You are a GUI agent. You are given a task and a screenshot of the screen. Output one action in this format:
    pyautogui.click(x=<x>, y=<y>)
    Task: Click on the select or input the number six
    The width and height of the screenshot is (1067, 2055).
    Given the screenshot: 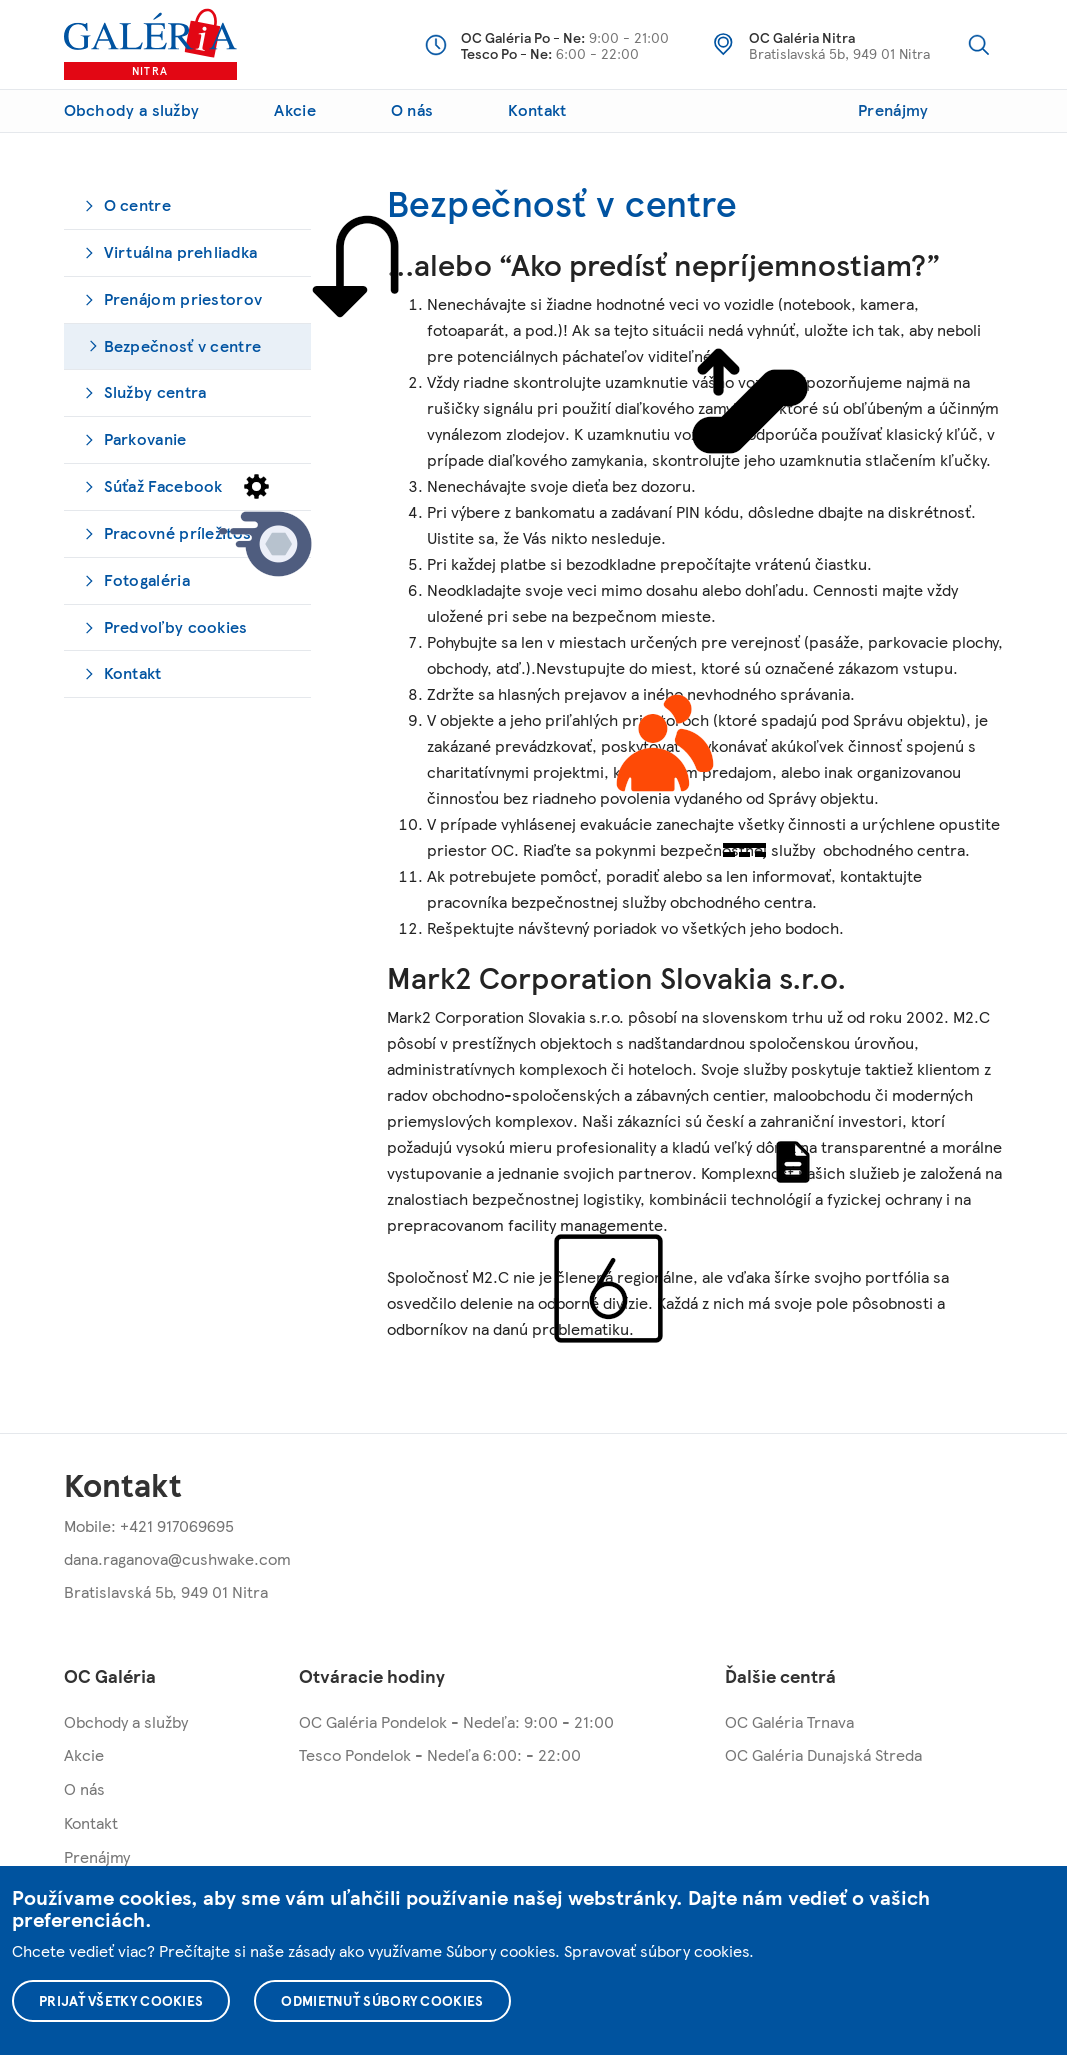 What is the action you would take?
    pyautogui.click(x=608, y=1288)
    